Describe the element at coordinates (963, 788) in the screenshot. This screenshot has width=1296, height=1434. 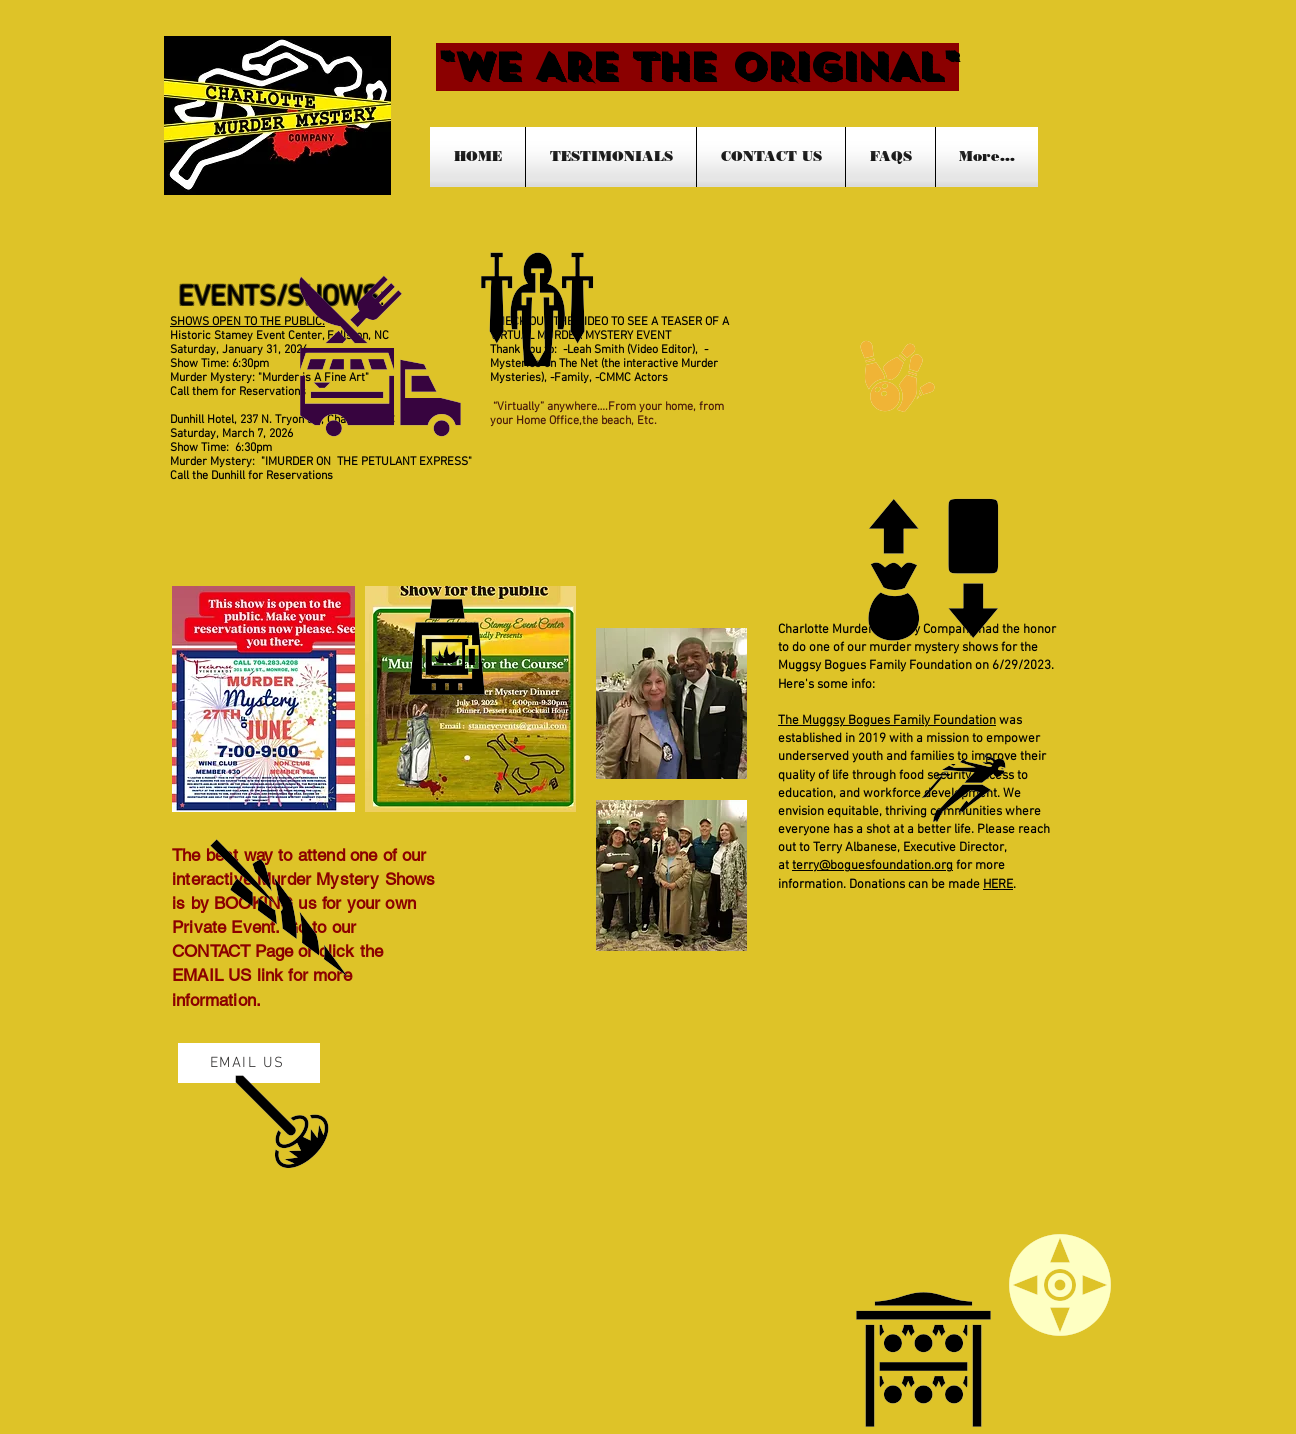
I see `indicates a speed or agility-based game mode` at that location.